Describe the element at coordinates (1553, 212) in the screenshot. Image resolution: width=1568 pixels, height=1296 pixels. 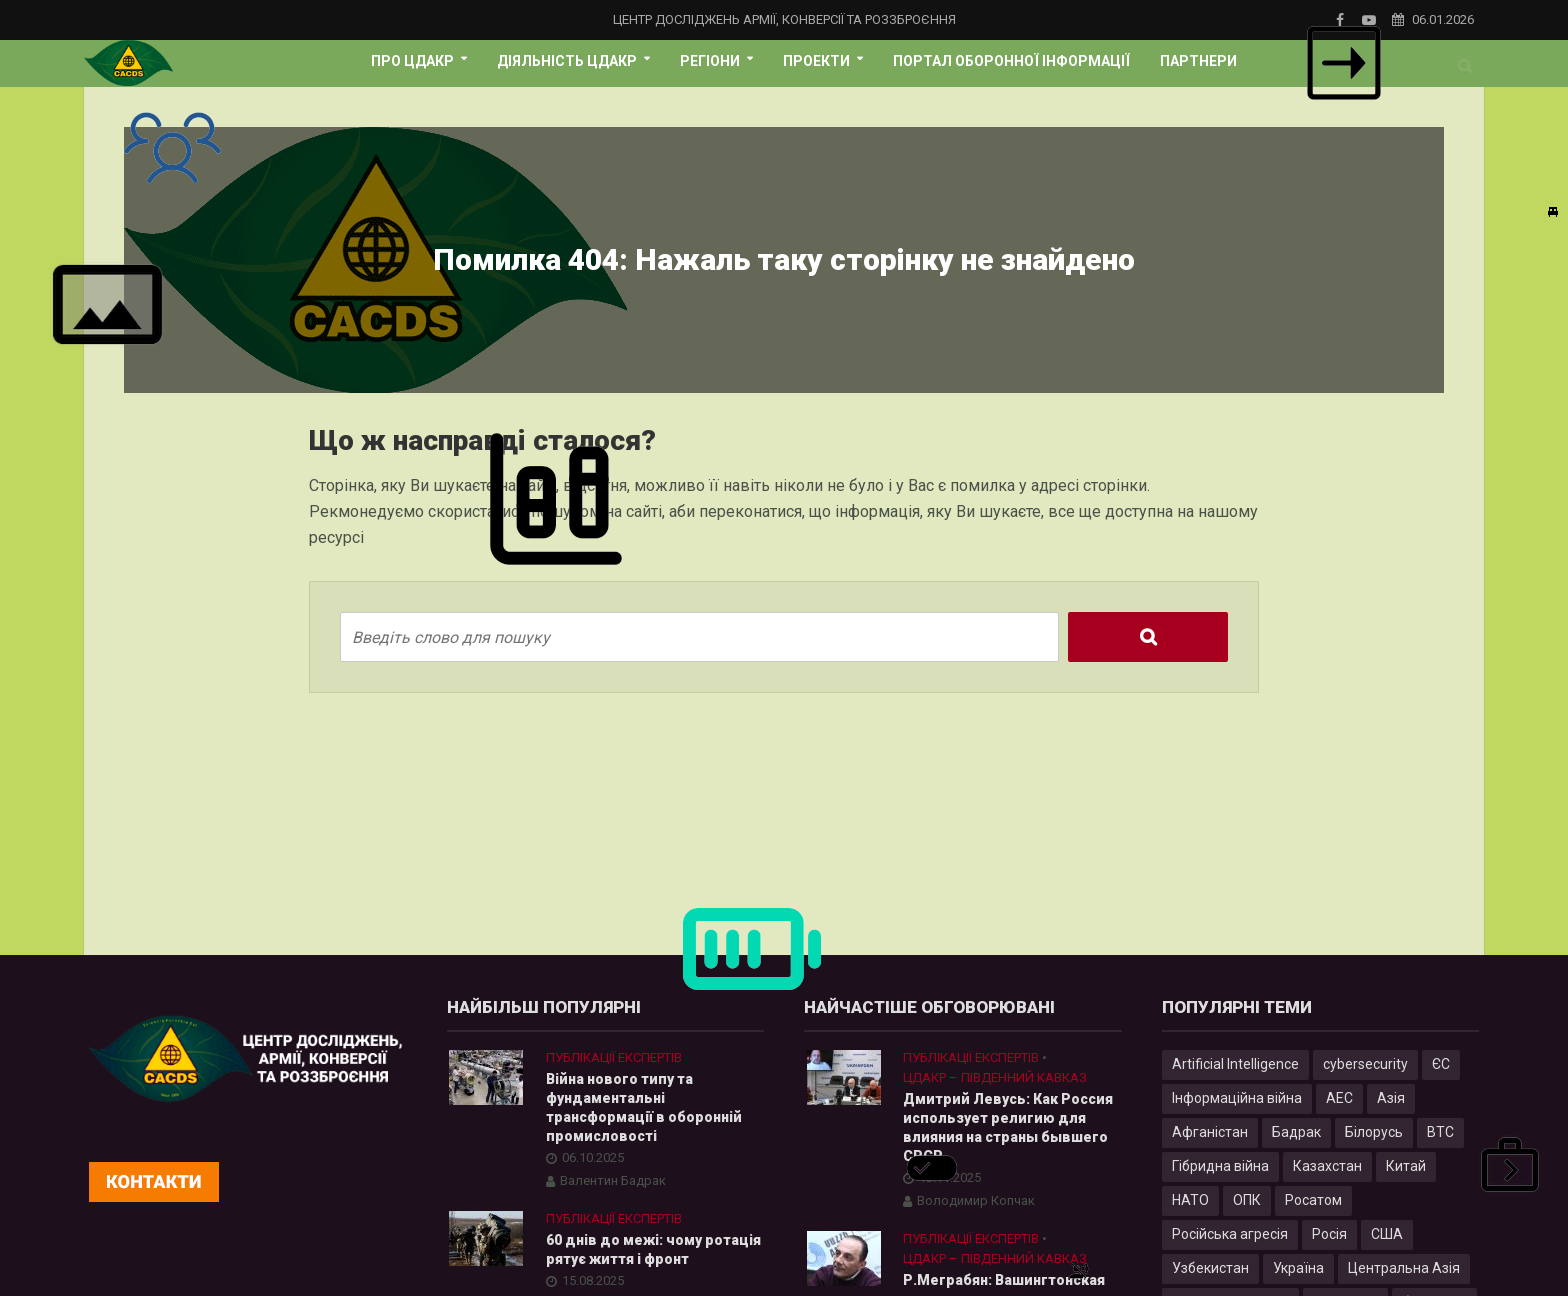
I see `select single bed accommodation` at that location.